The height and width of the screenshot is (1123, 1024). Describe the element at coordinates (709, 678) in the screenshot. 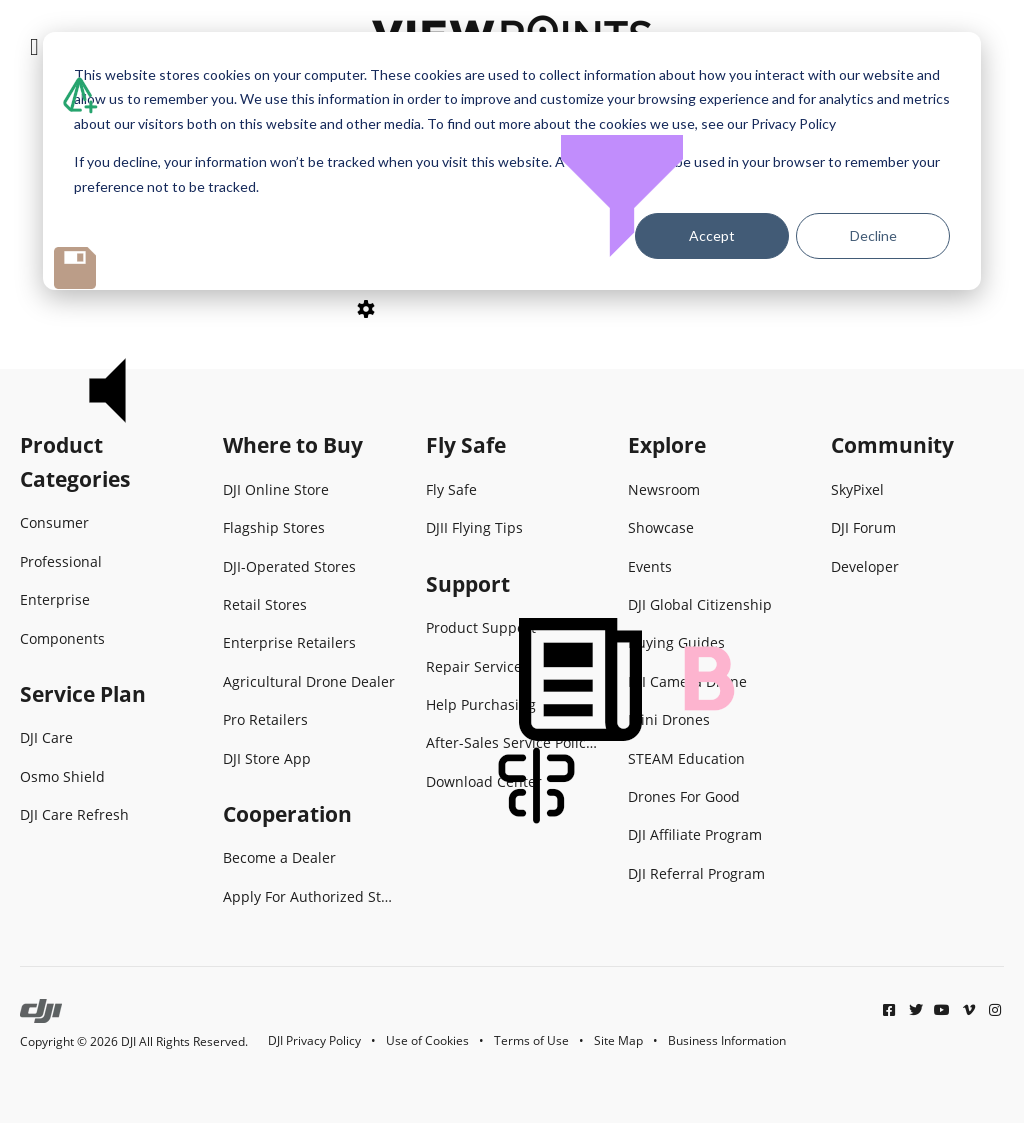

I see `apply bold formatting to selected text` at that location.